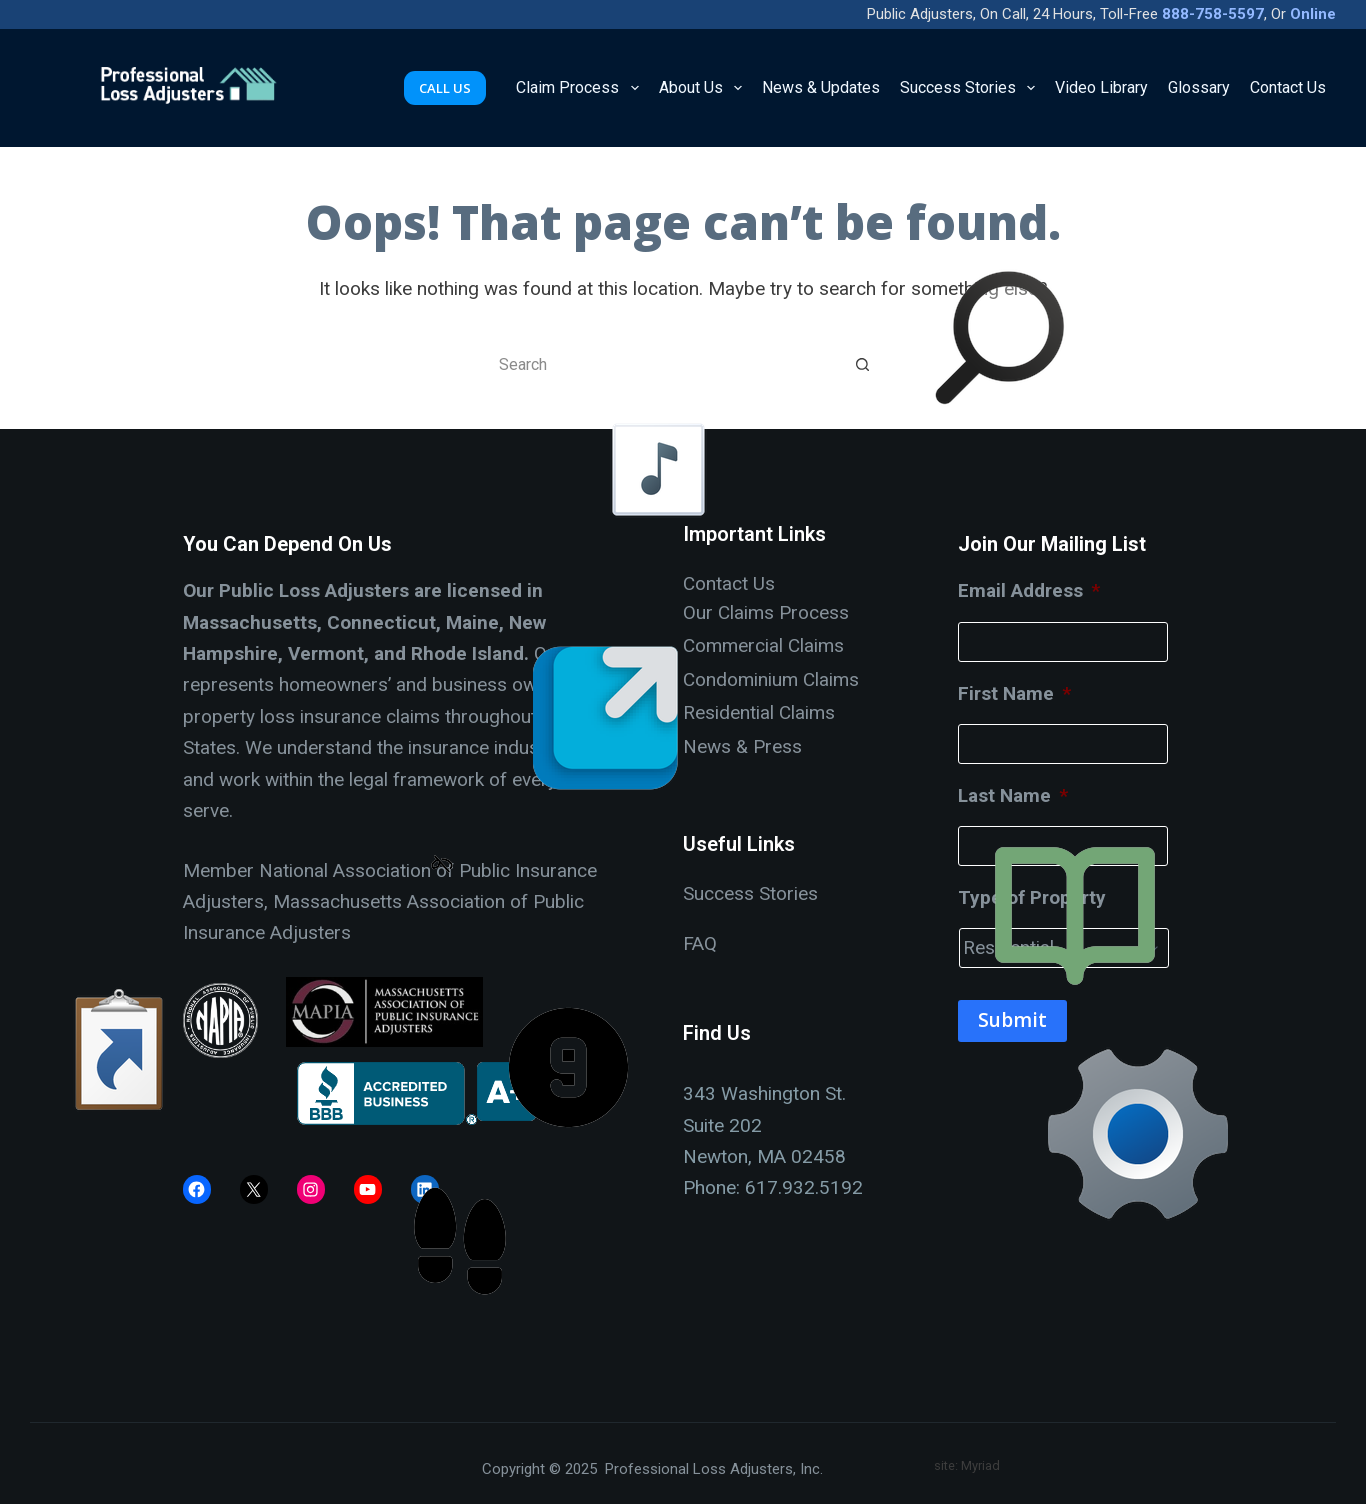 The height and width of the screenshot is (1504, 1366). Describe the element at coordinates (1075, 905) in the screenshot. I see `open reading mode or e-reader` at that location.